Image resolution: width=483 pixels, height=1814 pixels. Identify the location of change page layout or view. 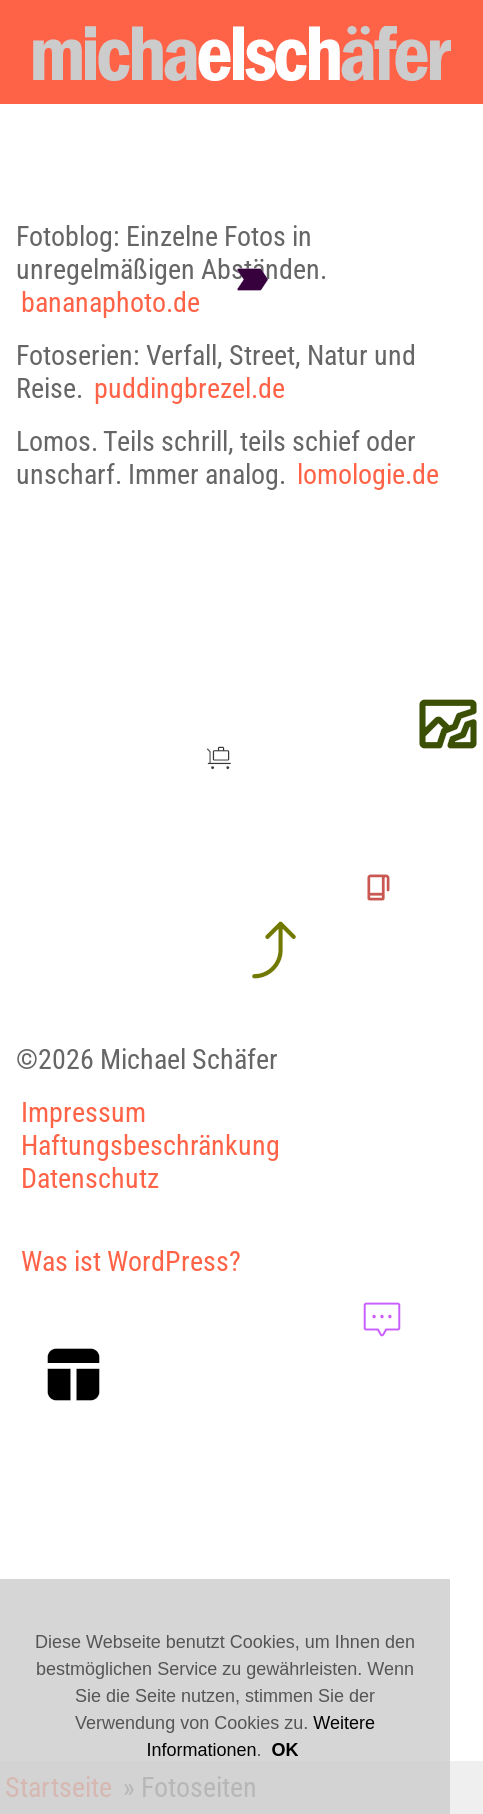
(73, 1374).